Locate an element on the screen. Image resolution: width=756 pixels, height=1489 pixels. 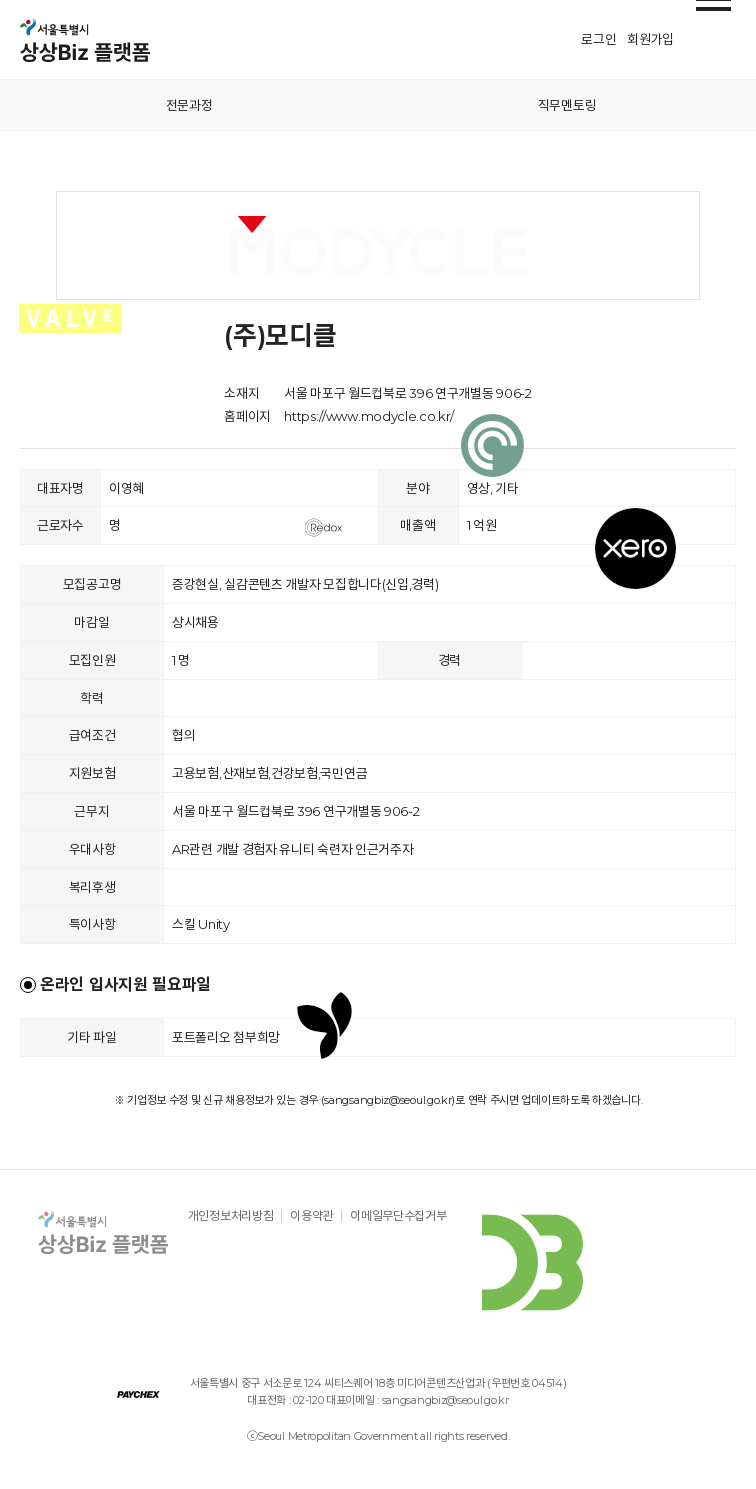
open xero accounting software is located at coordinates (635, 548).